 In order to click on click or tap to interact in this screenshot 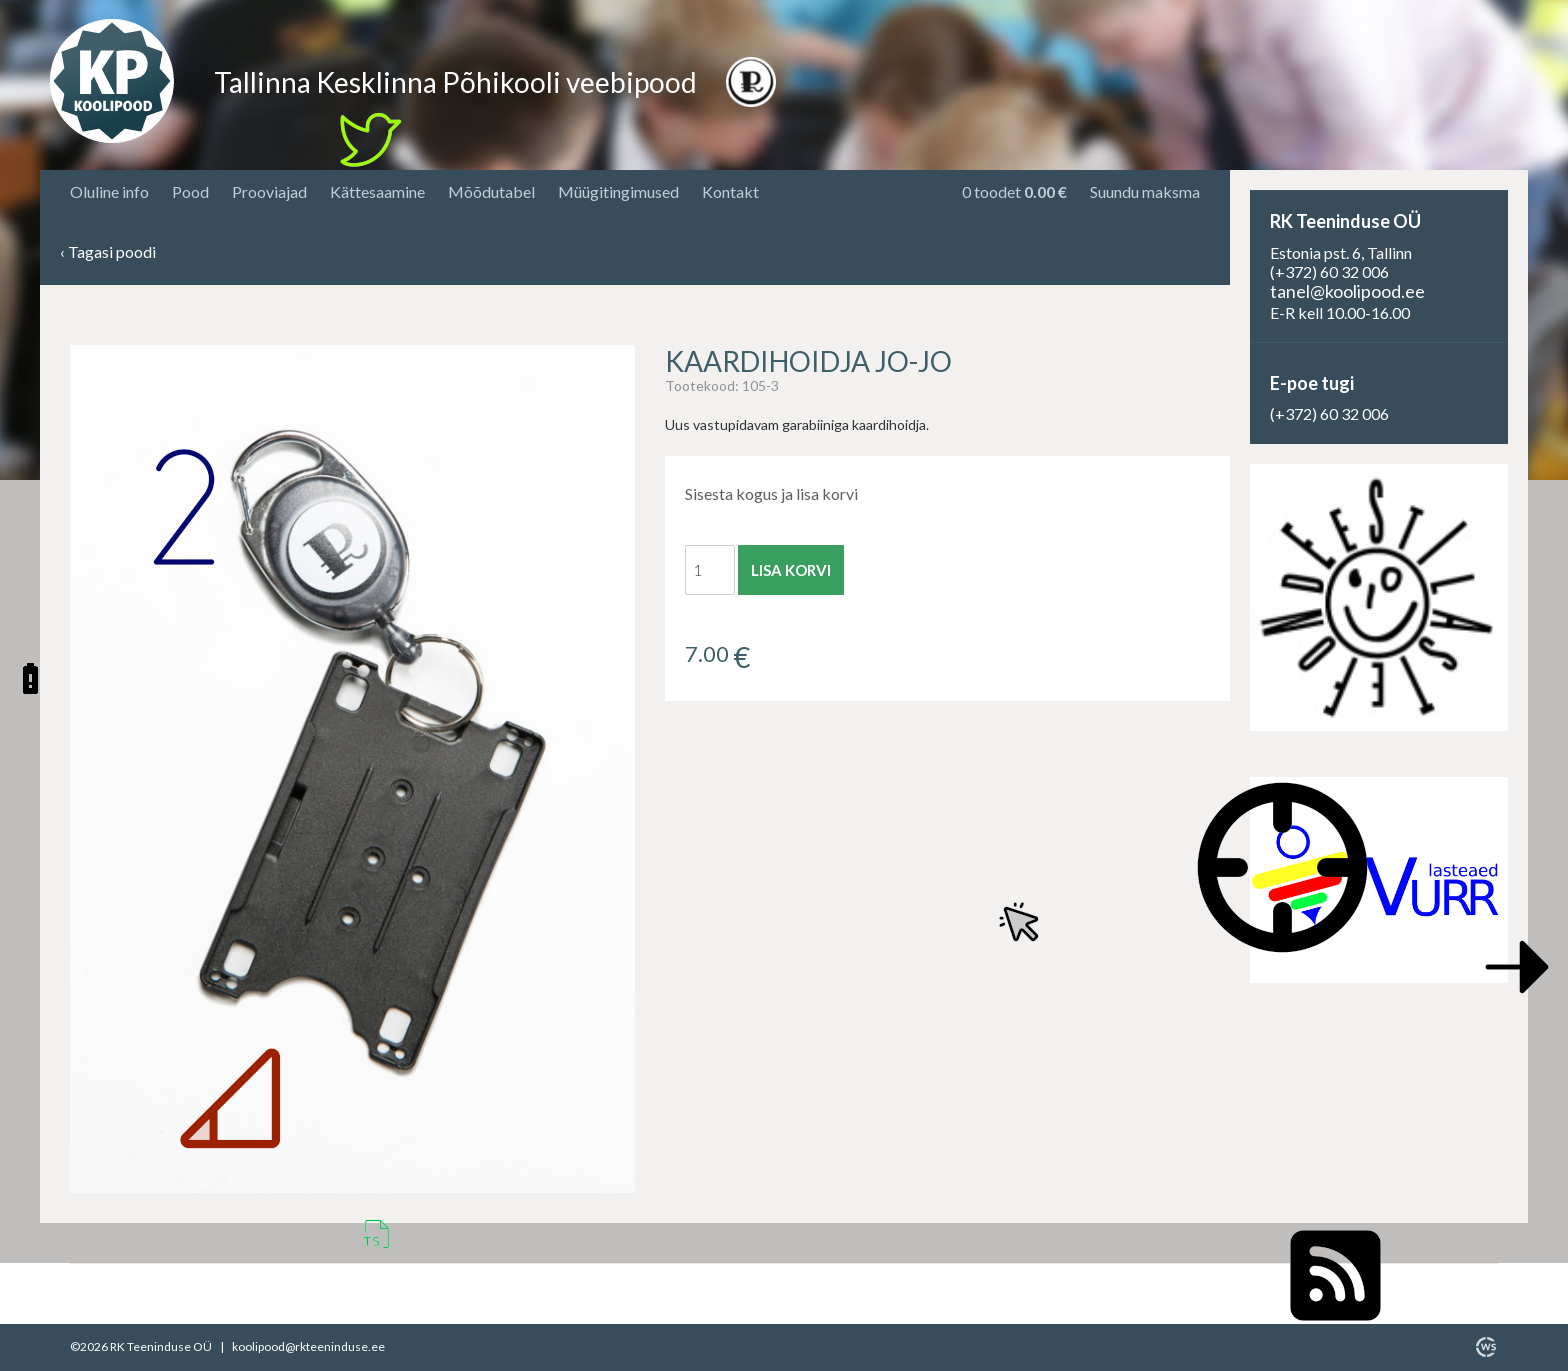, I will do `click(1021, 924)`.